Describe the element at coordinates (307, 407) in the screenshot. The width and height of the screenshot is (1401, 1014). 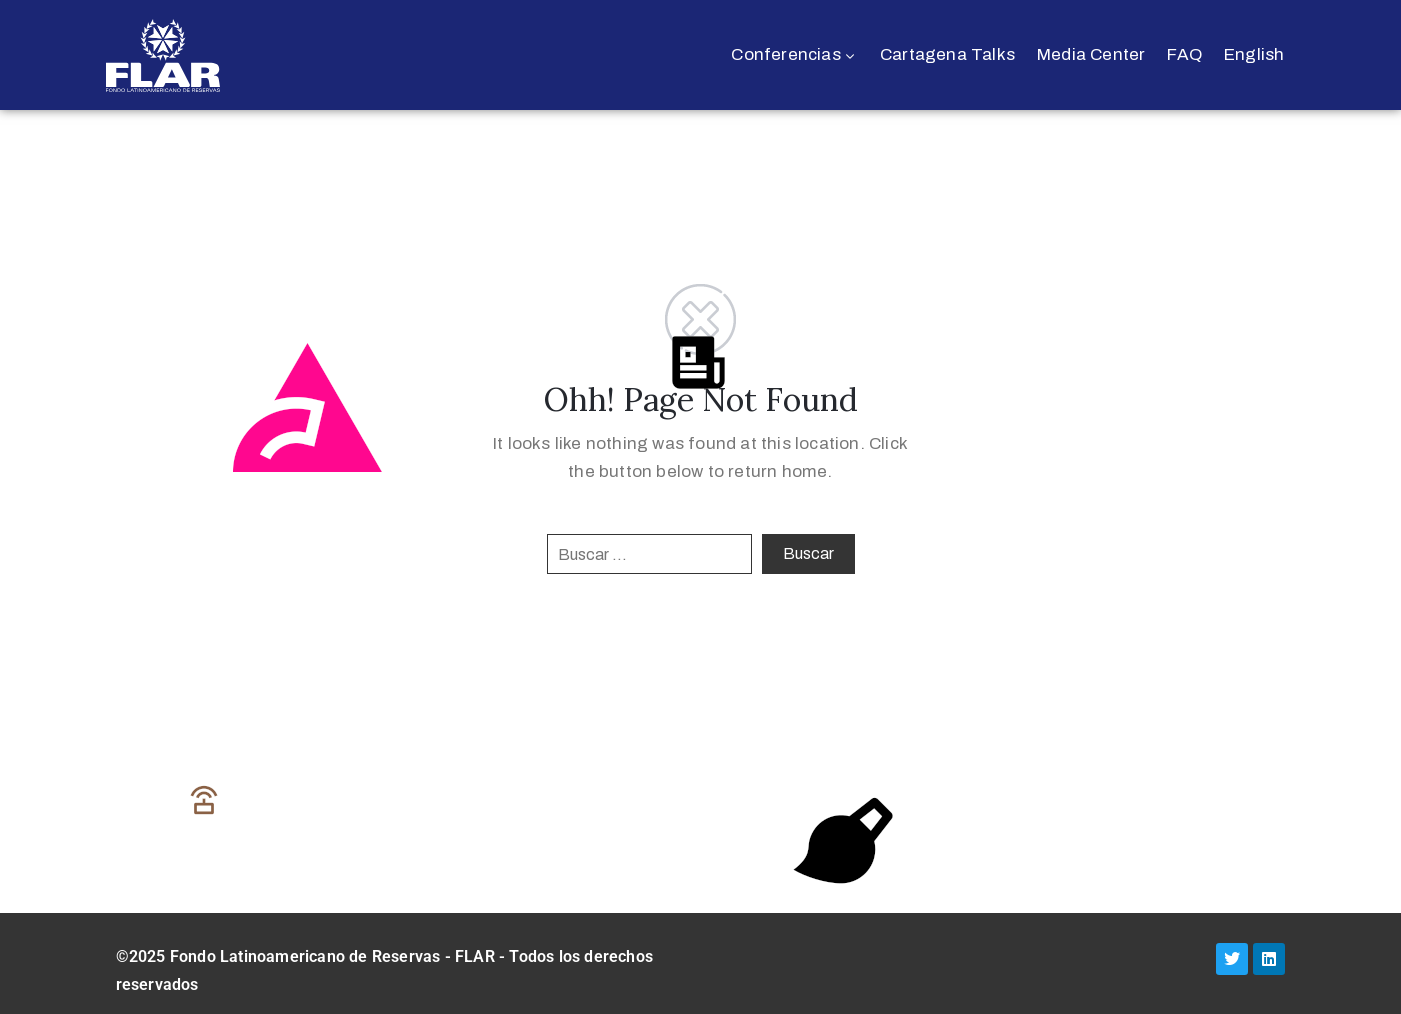
I see `biome code formatter and linter tool logo` at that location.